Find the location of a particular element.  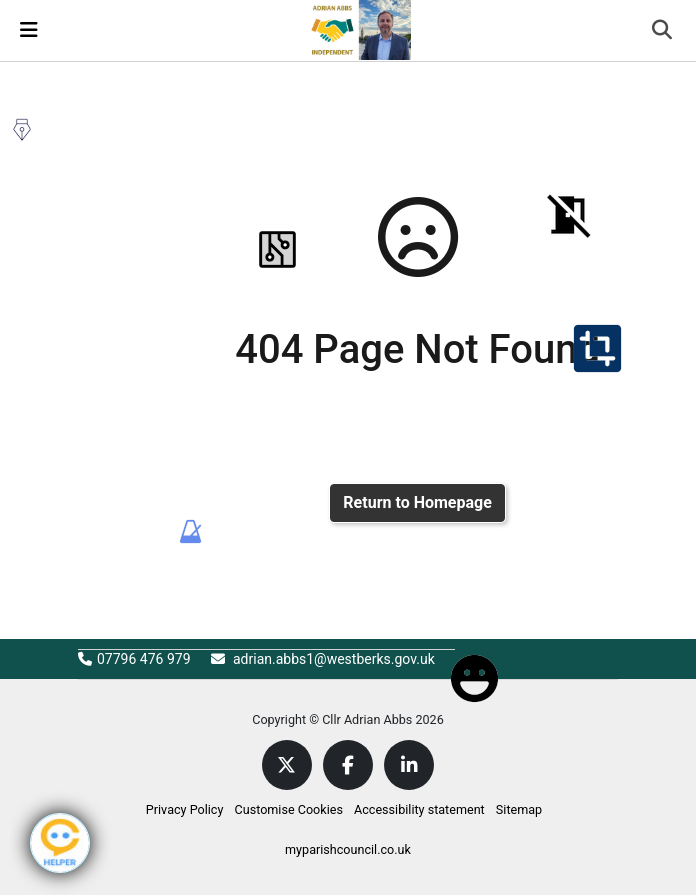

adjust tempo or timing settings is located at coordinates (190, 531).